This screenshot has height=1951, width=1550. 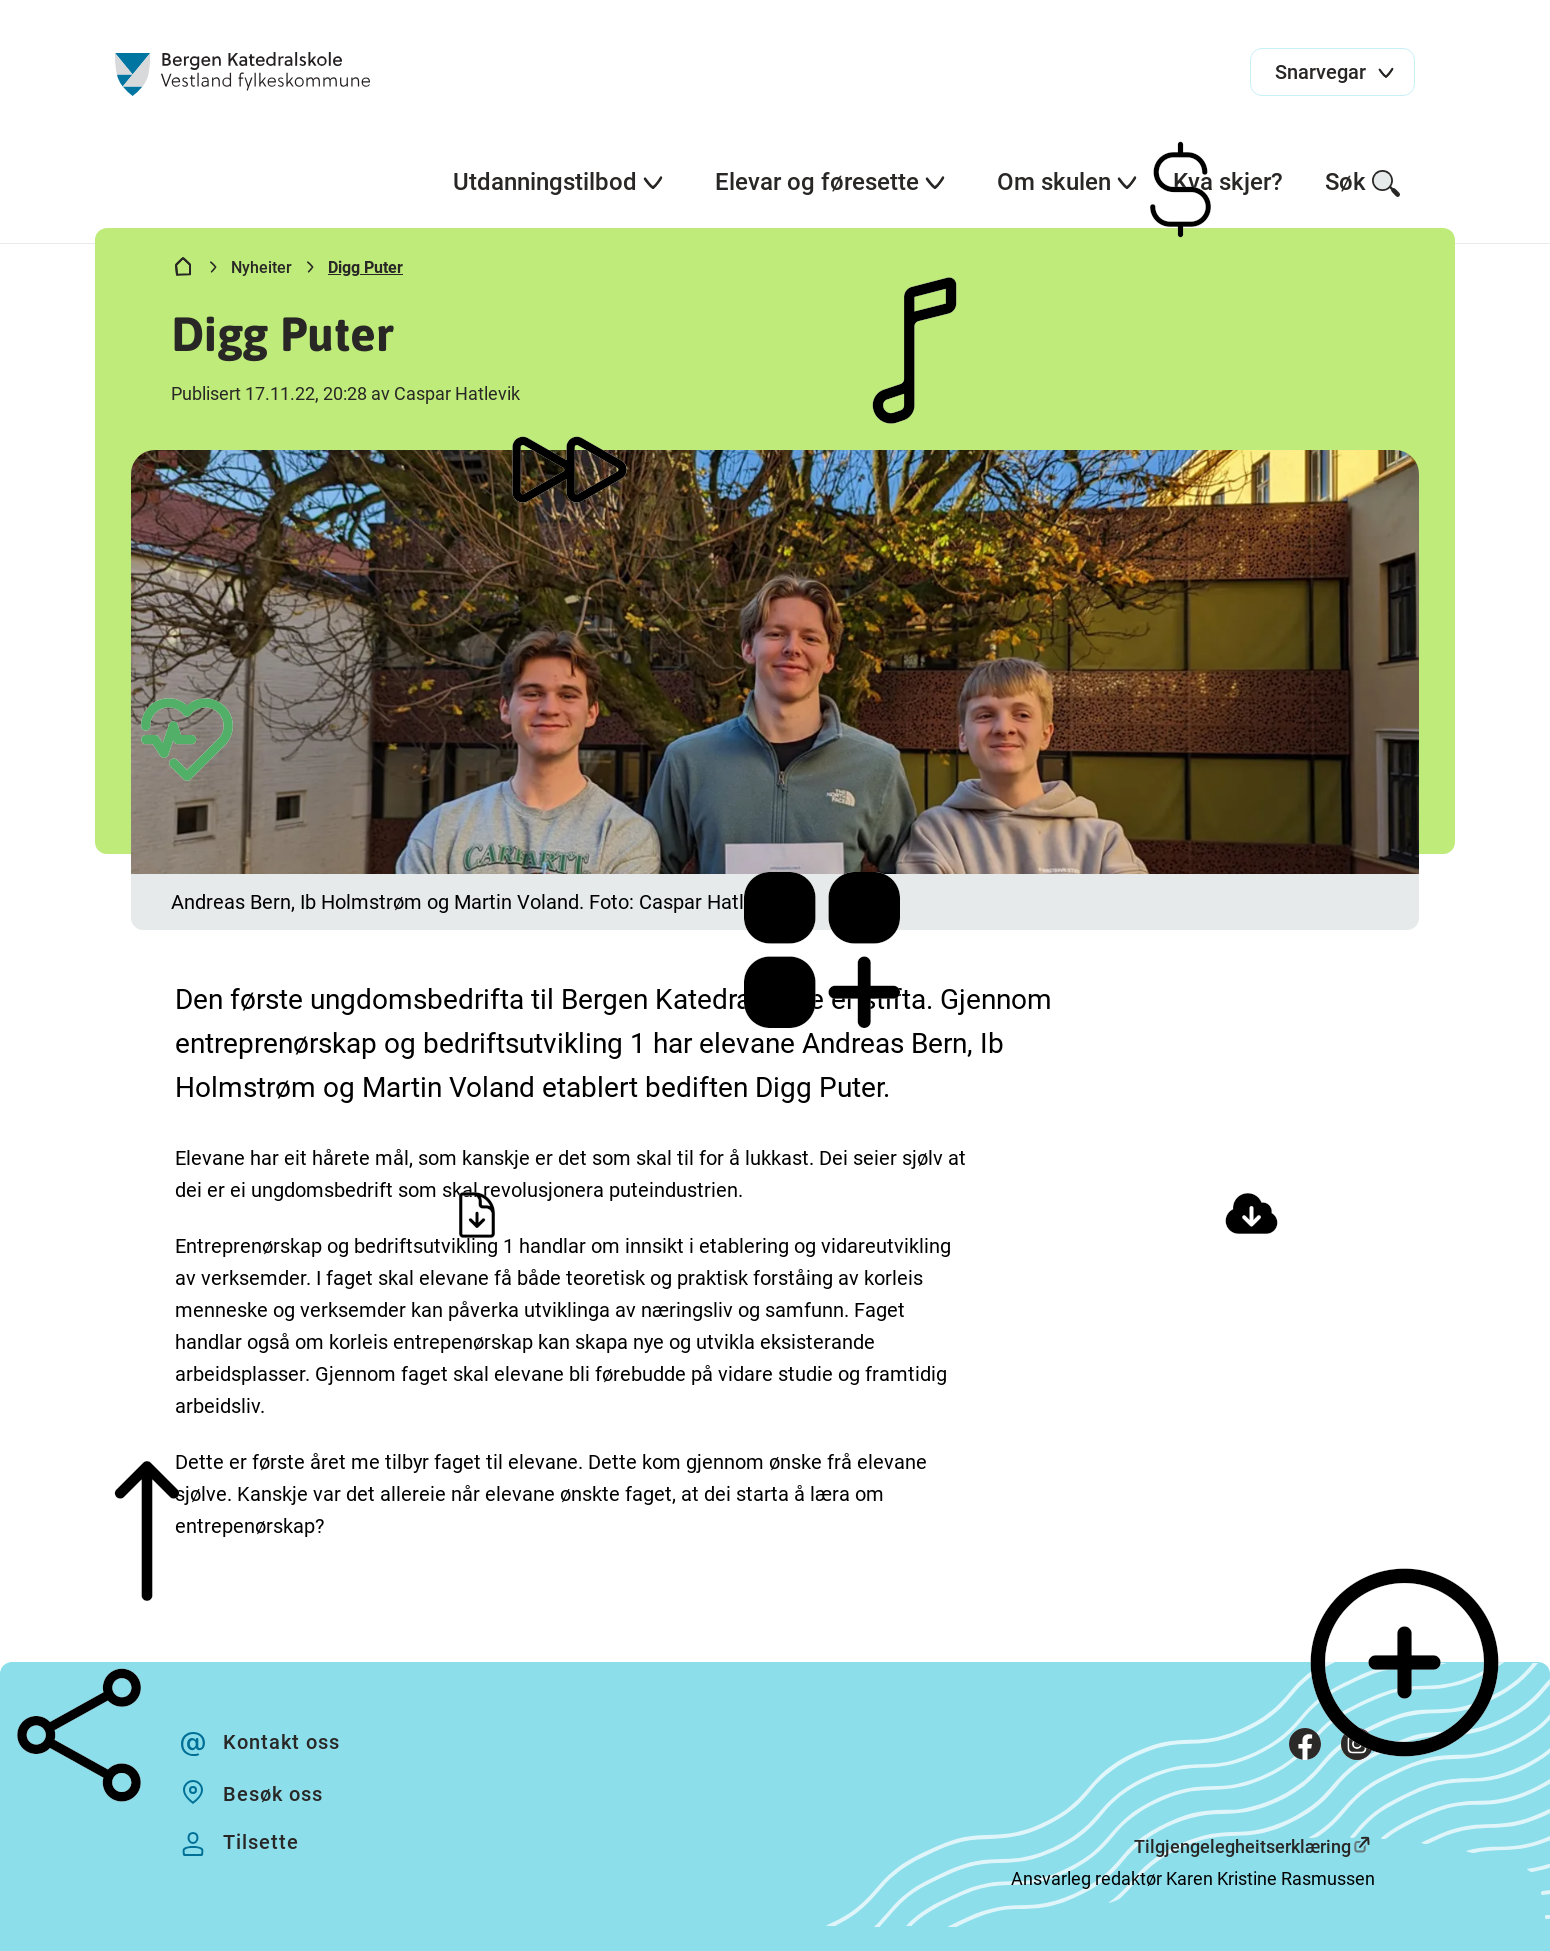 I want to click on add a new item, so click(x=1404, y=1662).